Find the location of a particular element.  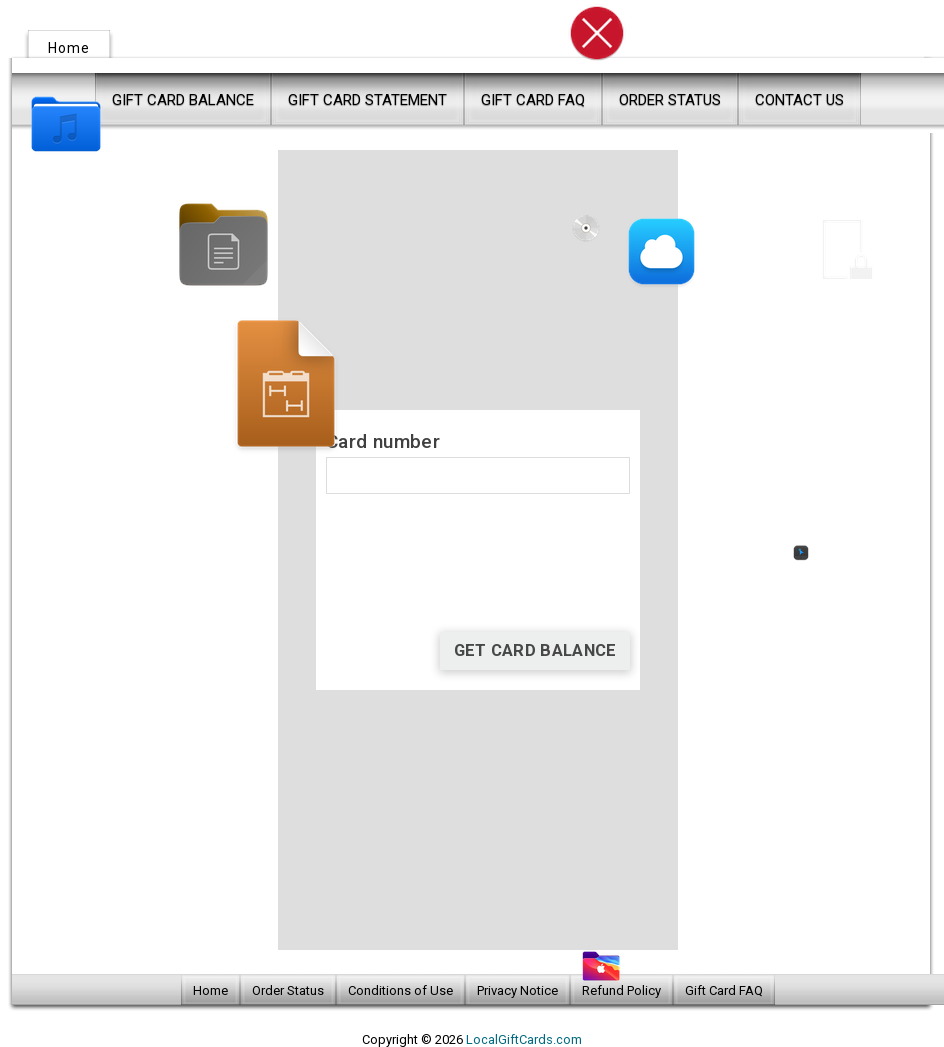

indicates an Insync sync error or failure is located at coordinates (597, 33).